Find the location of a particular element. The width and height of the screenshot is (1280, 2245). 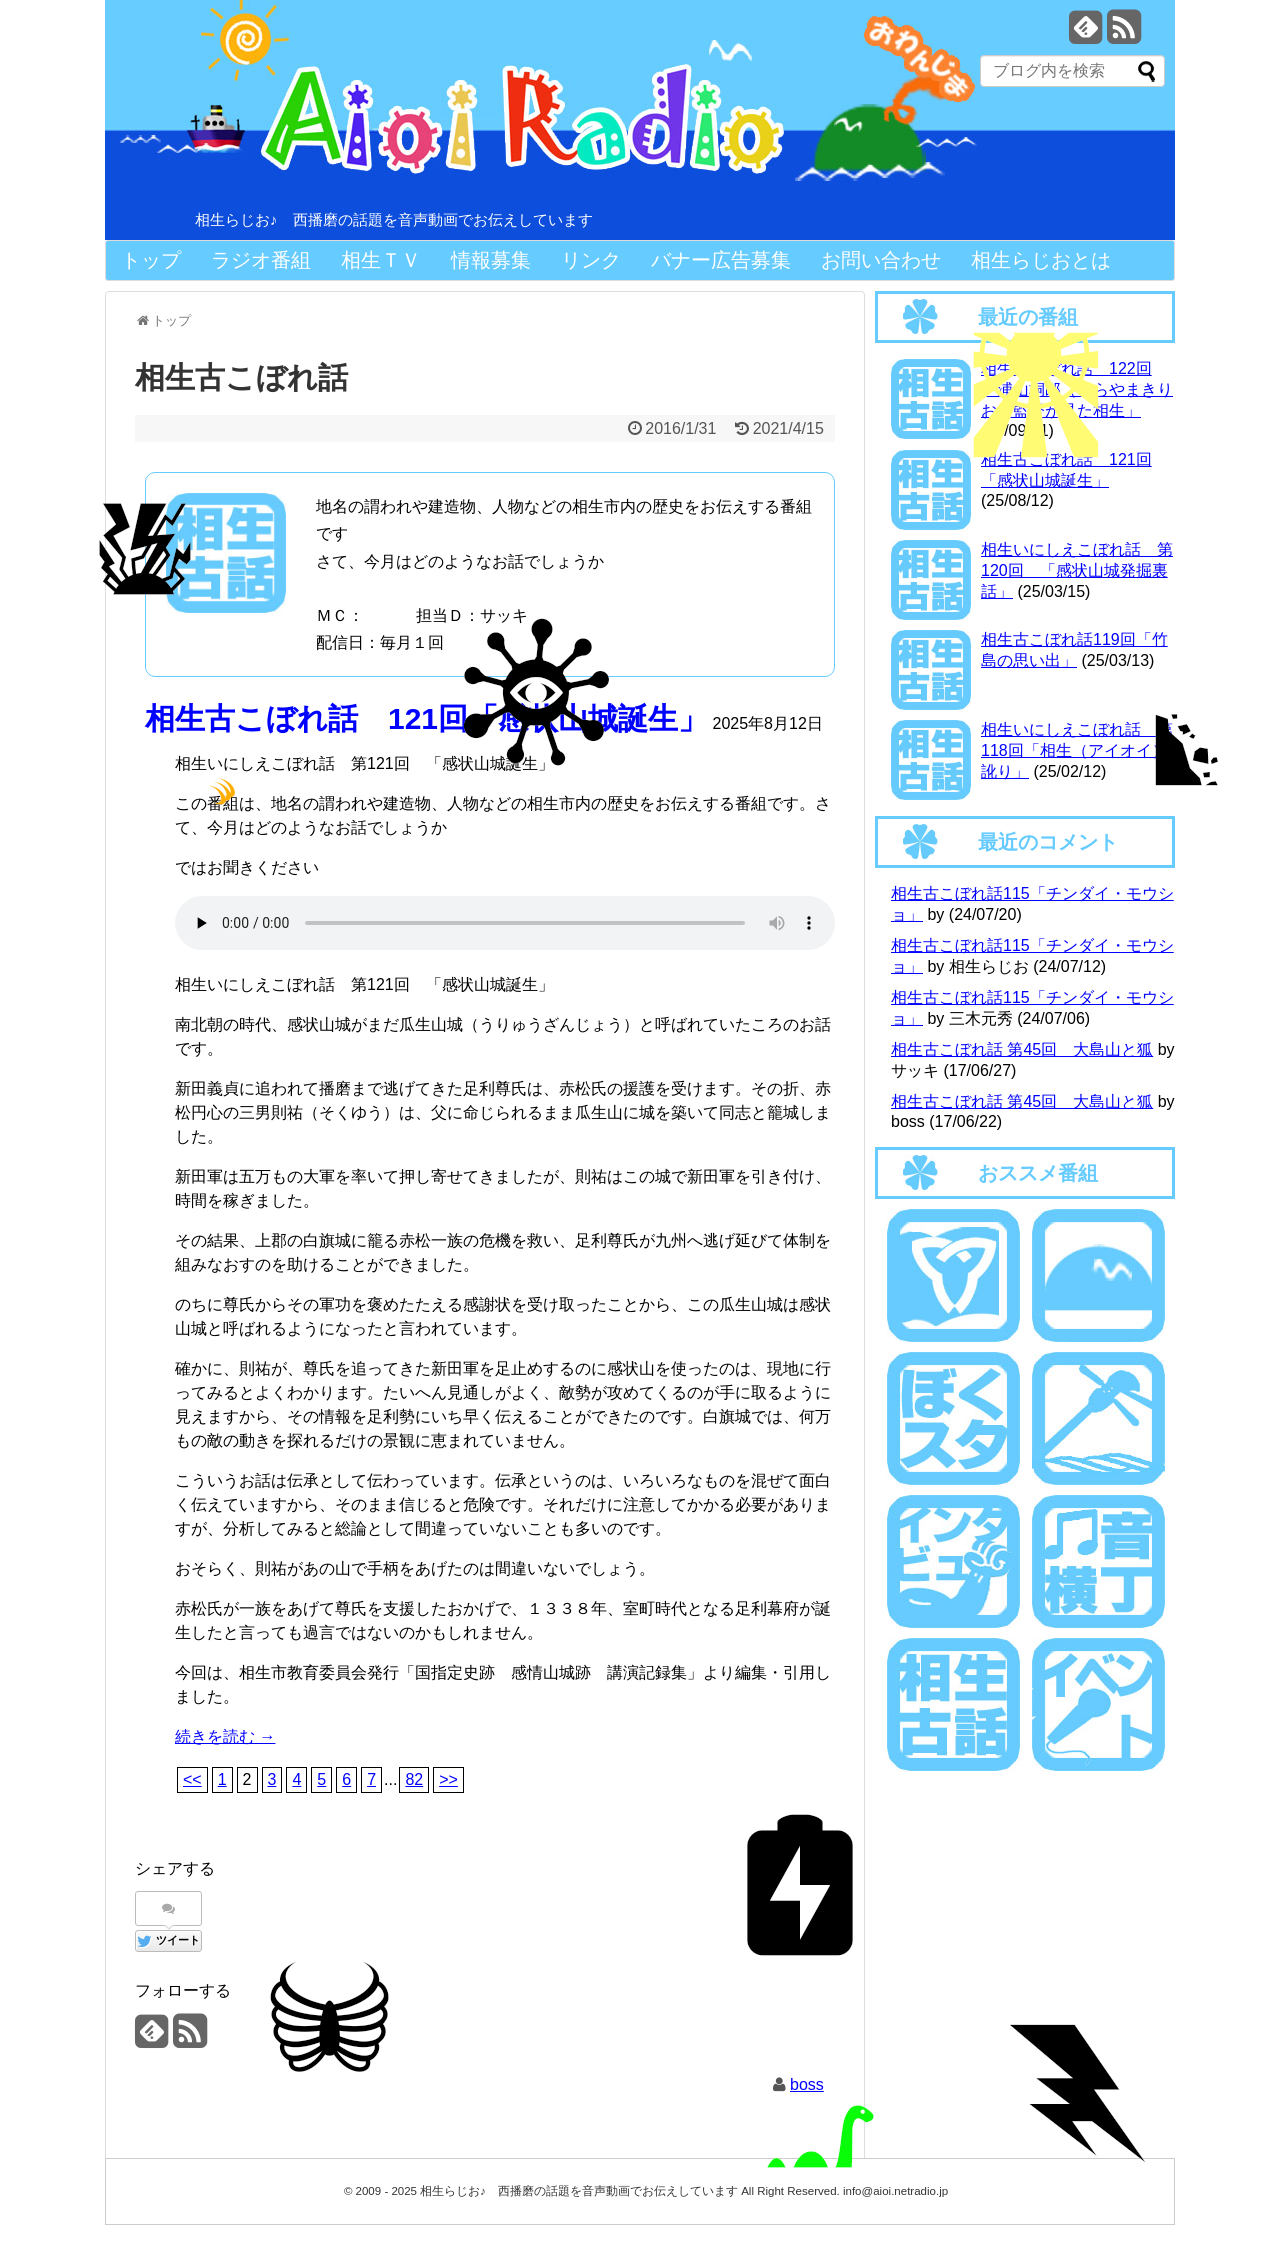

indicates energy discharge or power dispersal is located at coordinates (145, 549).